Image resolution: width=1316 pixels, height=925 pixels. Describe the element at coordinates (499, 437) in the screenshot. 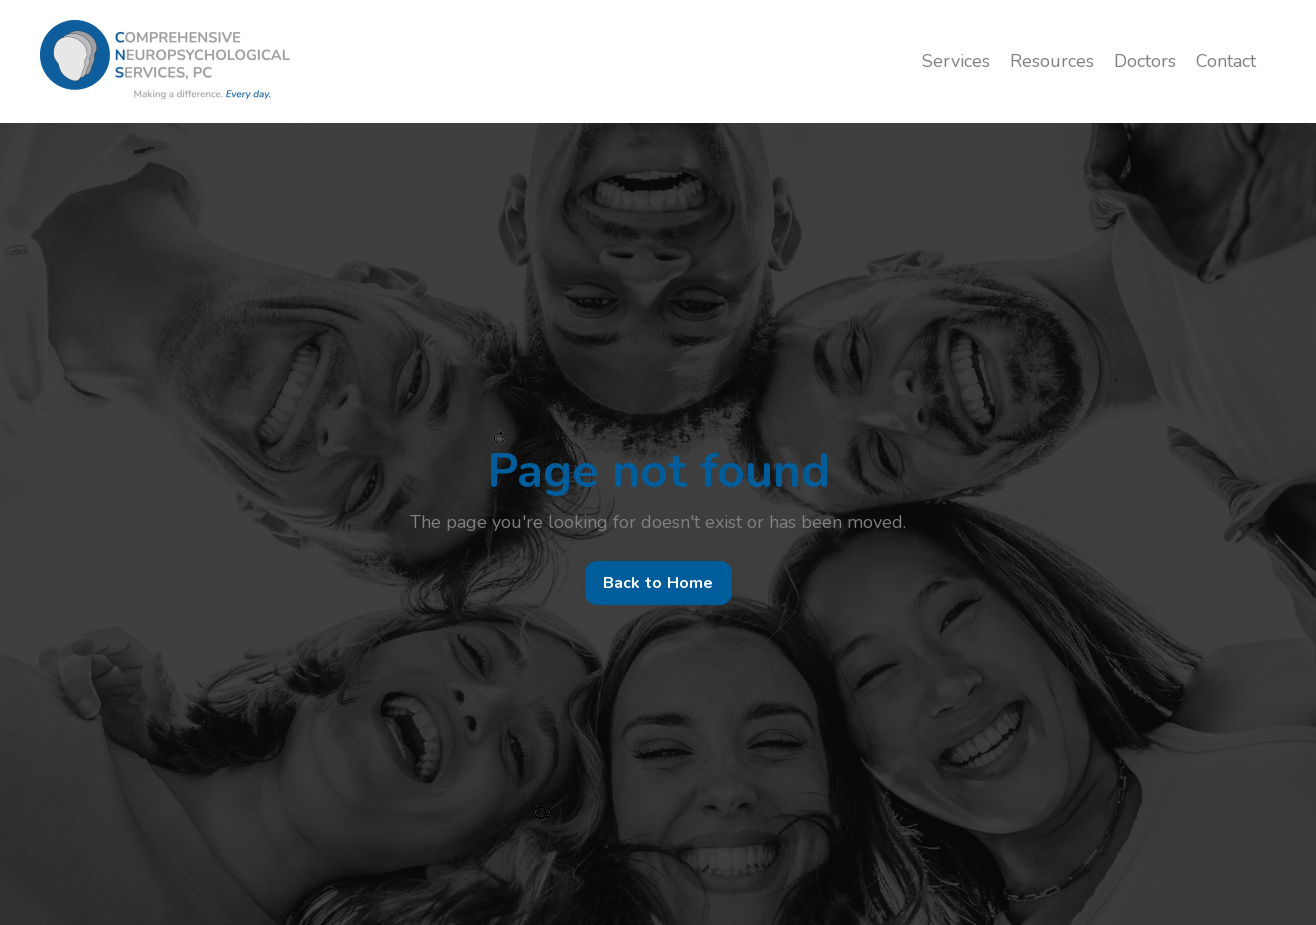

I see `skip forward 10 seconds in media playback` at that location.